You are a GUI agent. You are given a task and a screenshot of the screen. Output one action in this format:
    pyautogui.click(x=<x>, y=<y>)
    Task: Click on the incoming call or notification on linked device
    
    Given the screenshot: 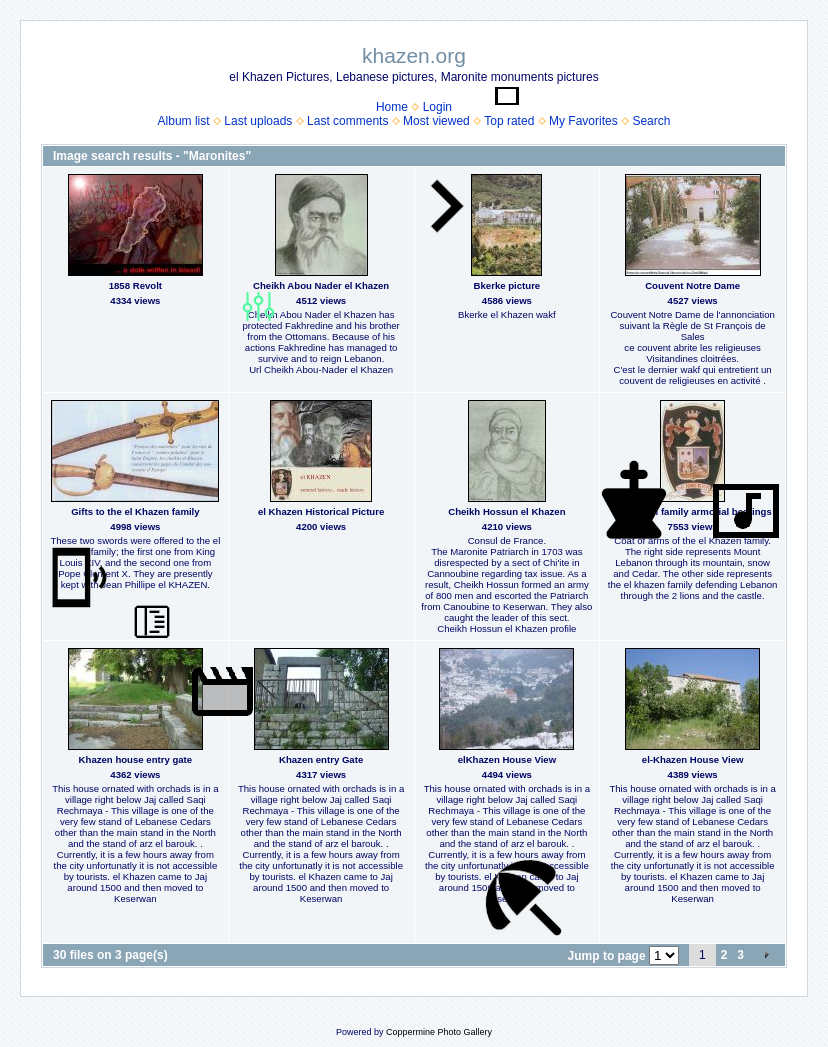 What is the action you would take?
    pyautogui.click(x=79, y=577)
    